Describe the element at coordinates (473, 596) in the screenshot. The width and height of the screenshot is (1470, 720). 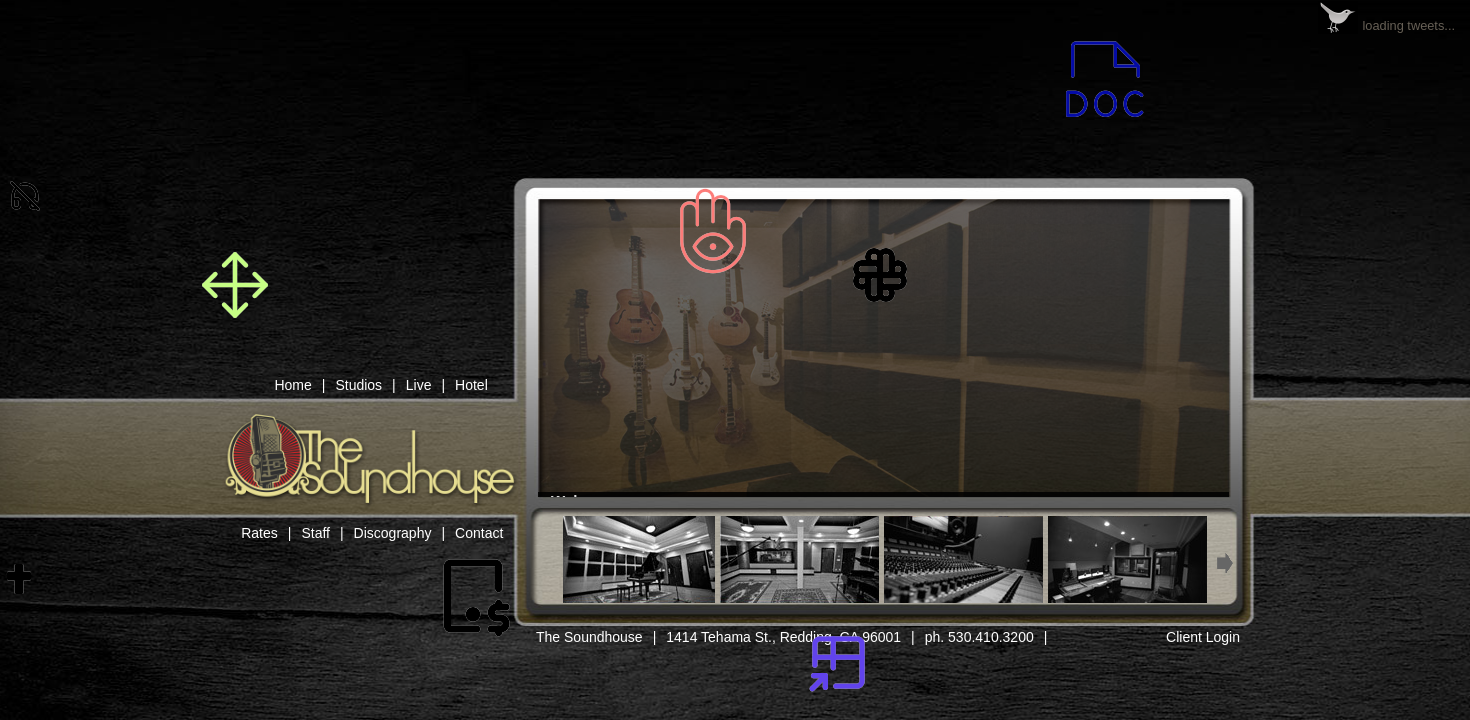
I see `access tablet payment or billing settings` at that location.